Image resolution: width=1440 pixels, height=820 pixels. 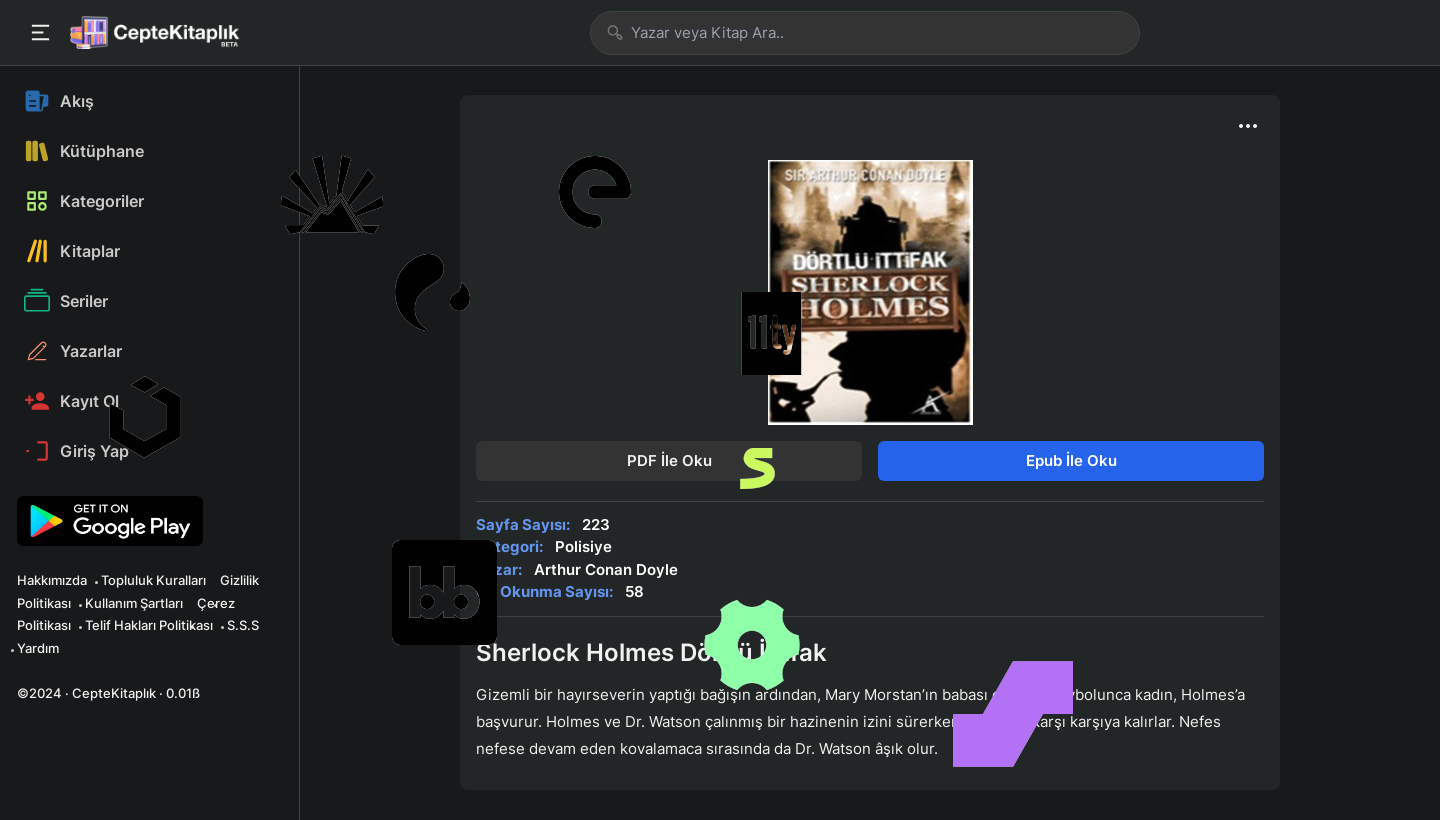 What do you see at coordinates (145, 417) in the screenshot?
I see `UIkit framework logo` at bounding box center [145, 417].